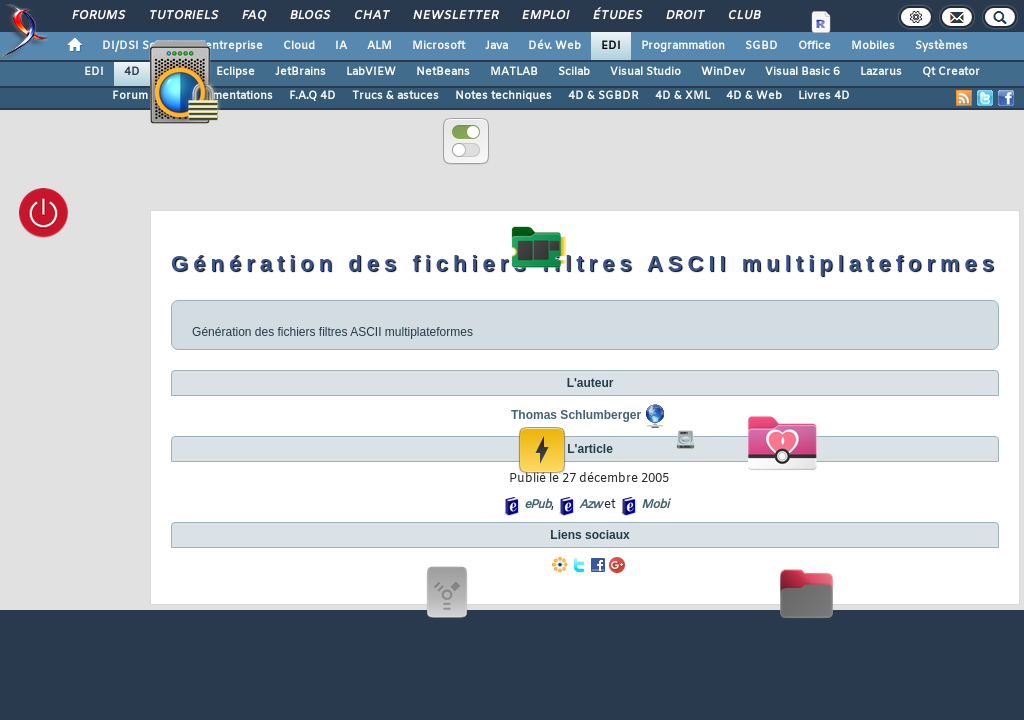 This screenshot has height=720, width=1024. What do you see at coordinates (685, 439) in the screenshot?
I see `access local hard drive storage` at bounding box center [685, 439].